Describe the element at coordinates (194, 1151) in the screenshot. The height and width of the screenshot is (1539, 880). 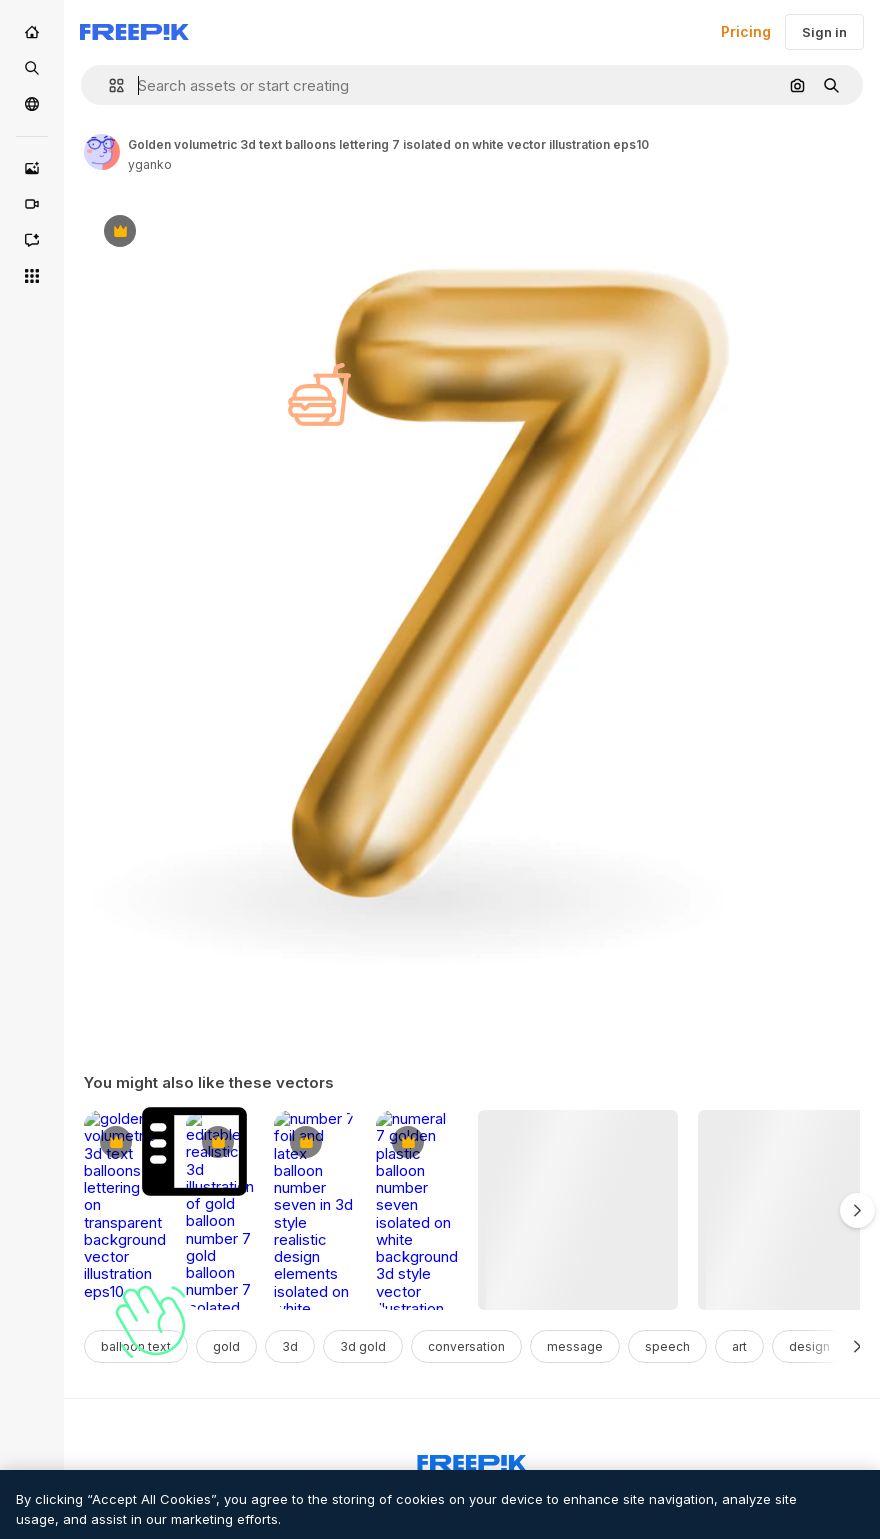
I see `toggle the sidebar panel` at that location.